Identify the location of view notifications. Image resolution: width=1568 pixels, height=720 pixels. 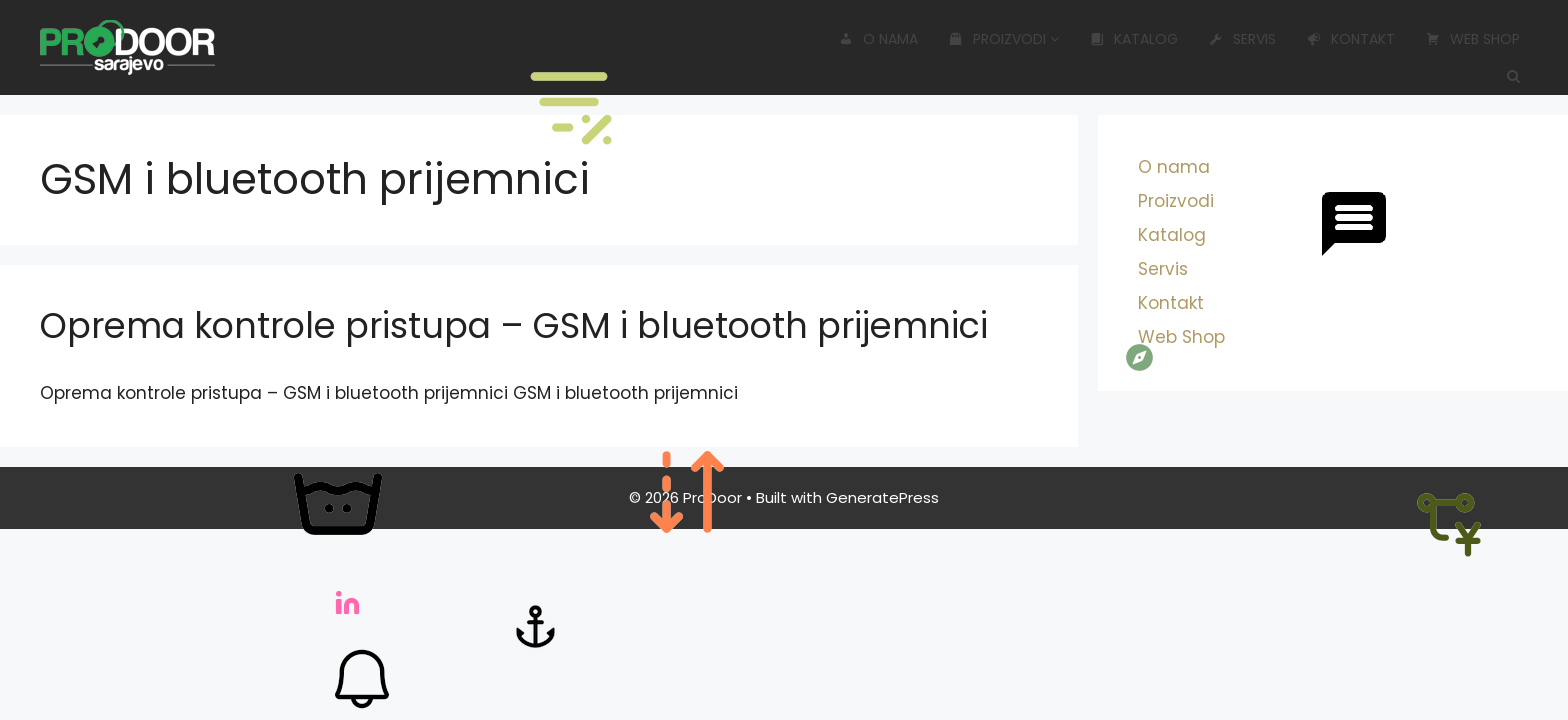
(362, 679).